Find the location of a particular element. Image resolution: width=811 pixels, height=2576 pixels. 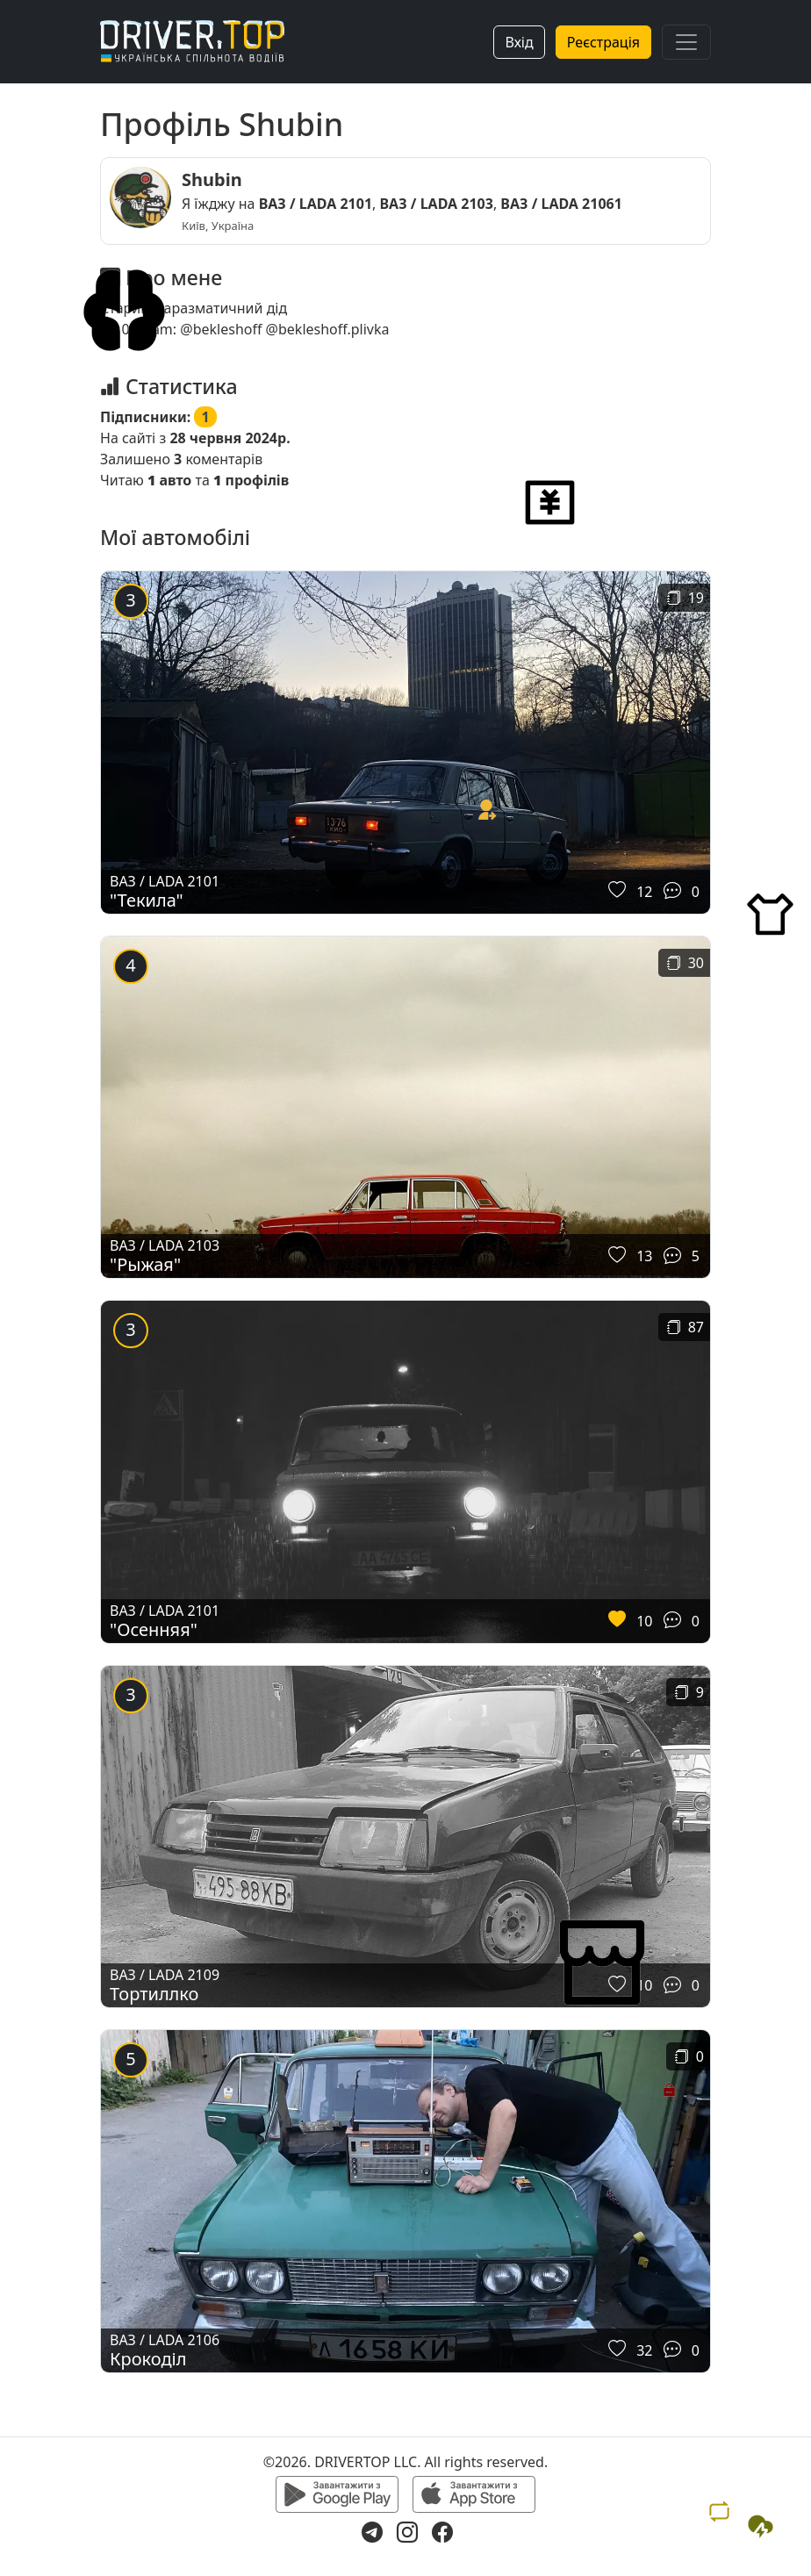

share a user profile with others is located at coordinates (486, 810).